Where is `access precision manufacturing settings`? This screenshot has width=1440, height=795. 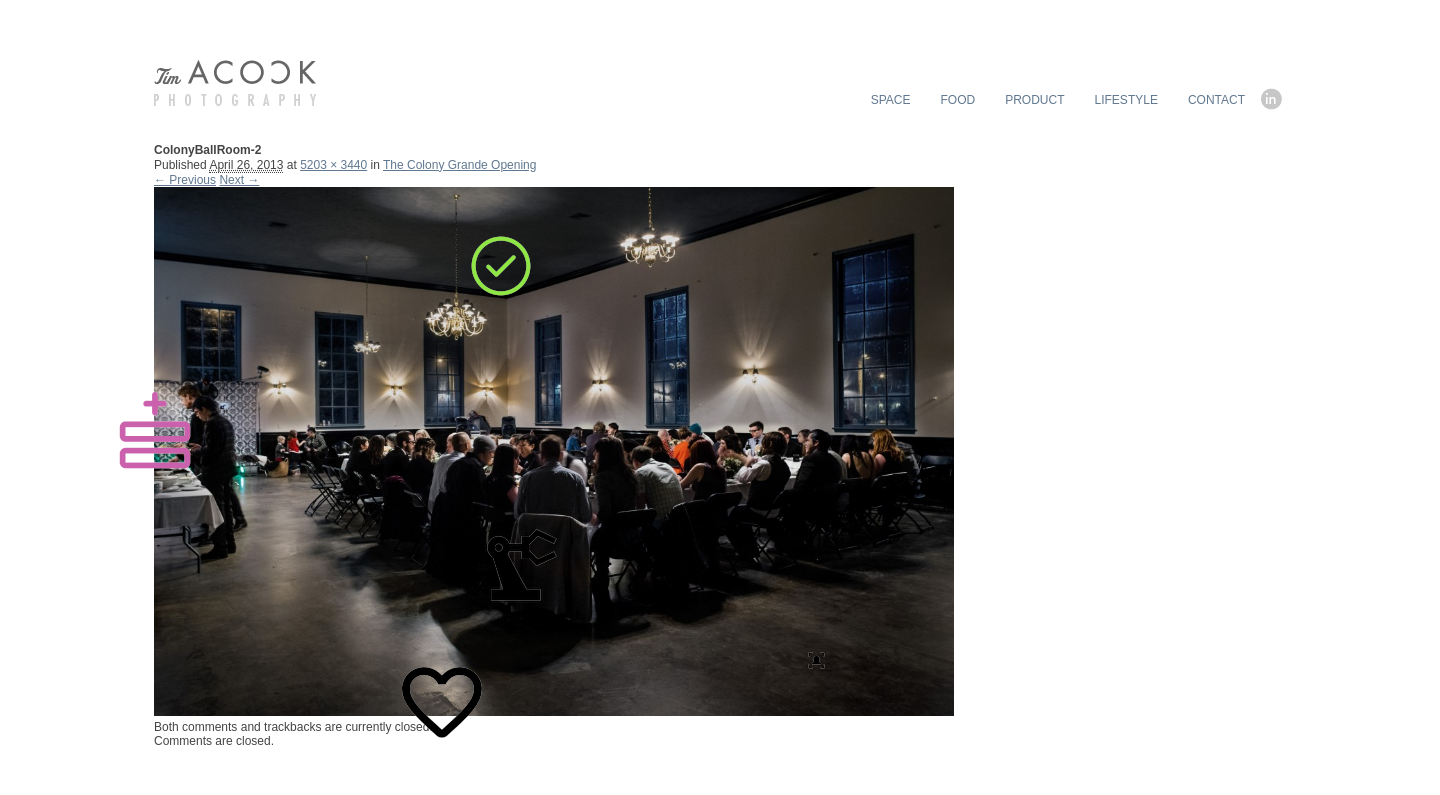
access precision manufacturing settings is located at coordinates (521, 566).